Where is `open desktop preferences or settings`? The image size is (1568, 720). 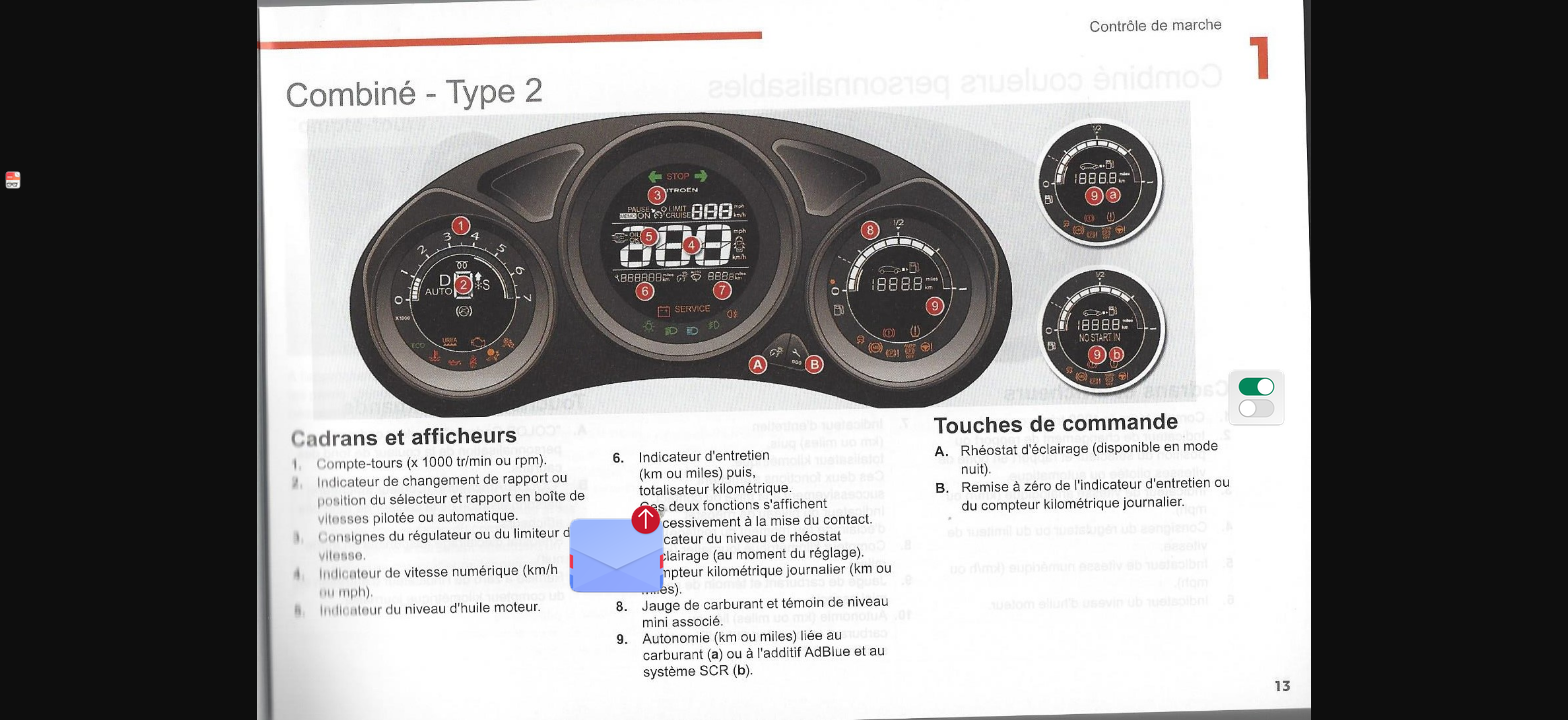 open desktop preferences or settings is located at coordinates (1256, 397).